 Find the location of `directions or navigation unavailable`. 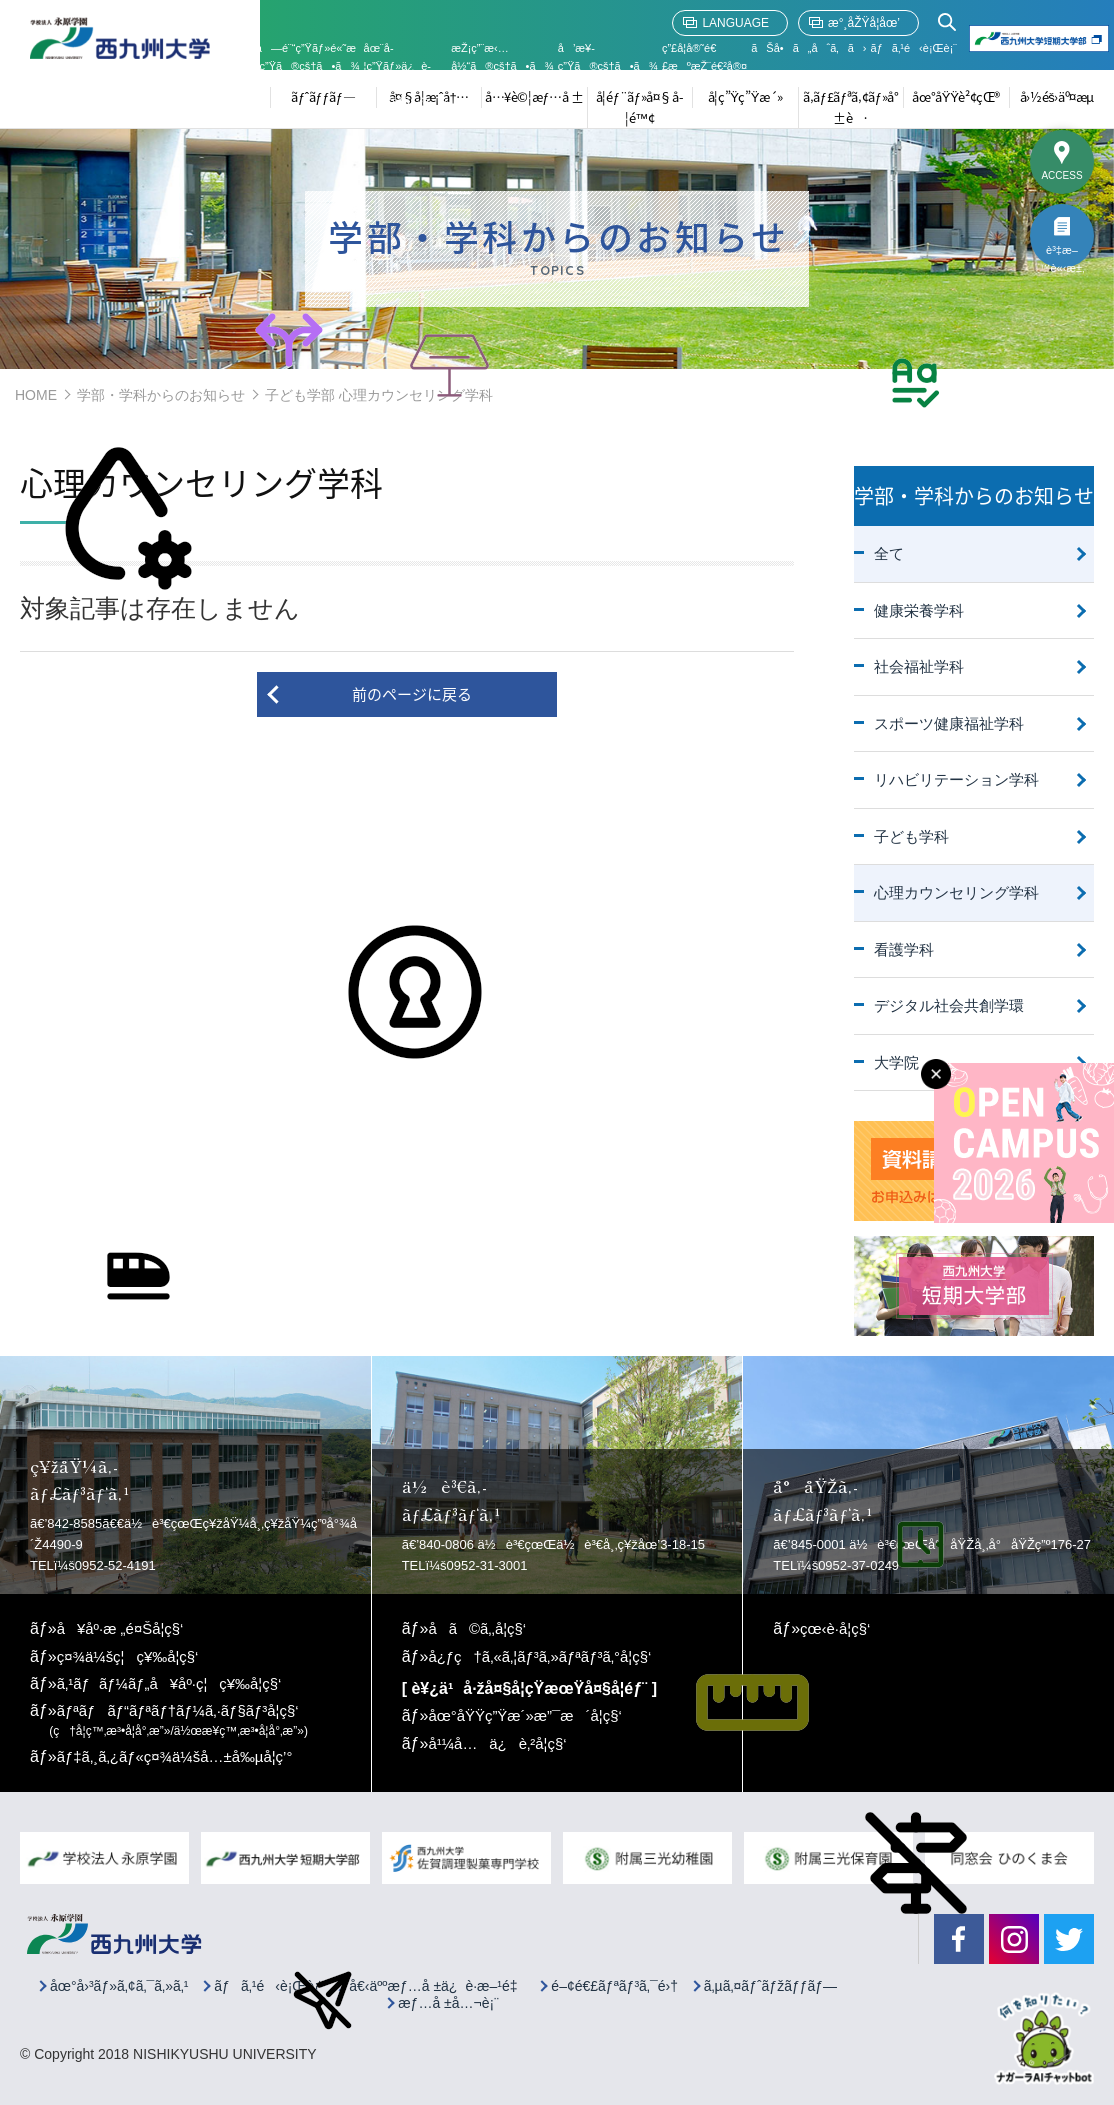

directions or navigation unavailable is located at coordinates (916, 1863).